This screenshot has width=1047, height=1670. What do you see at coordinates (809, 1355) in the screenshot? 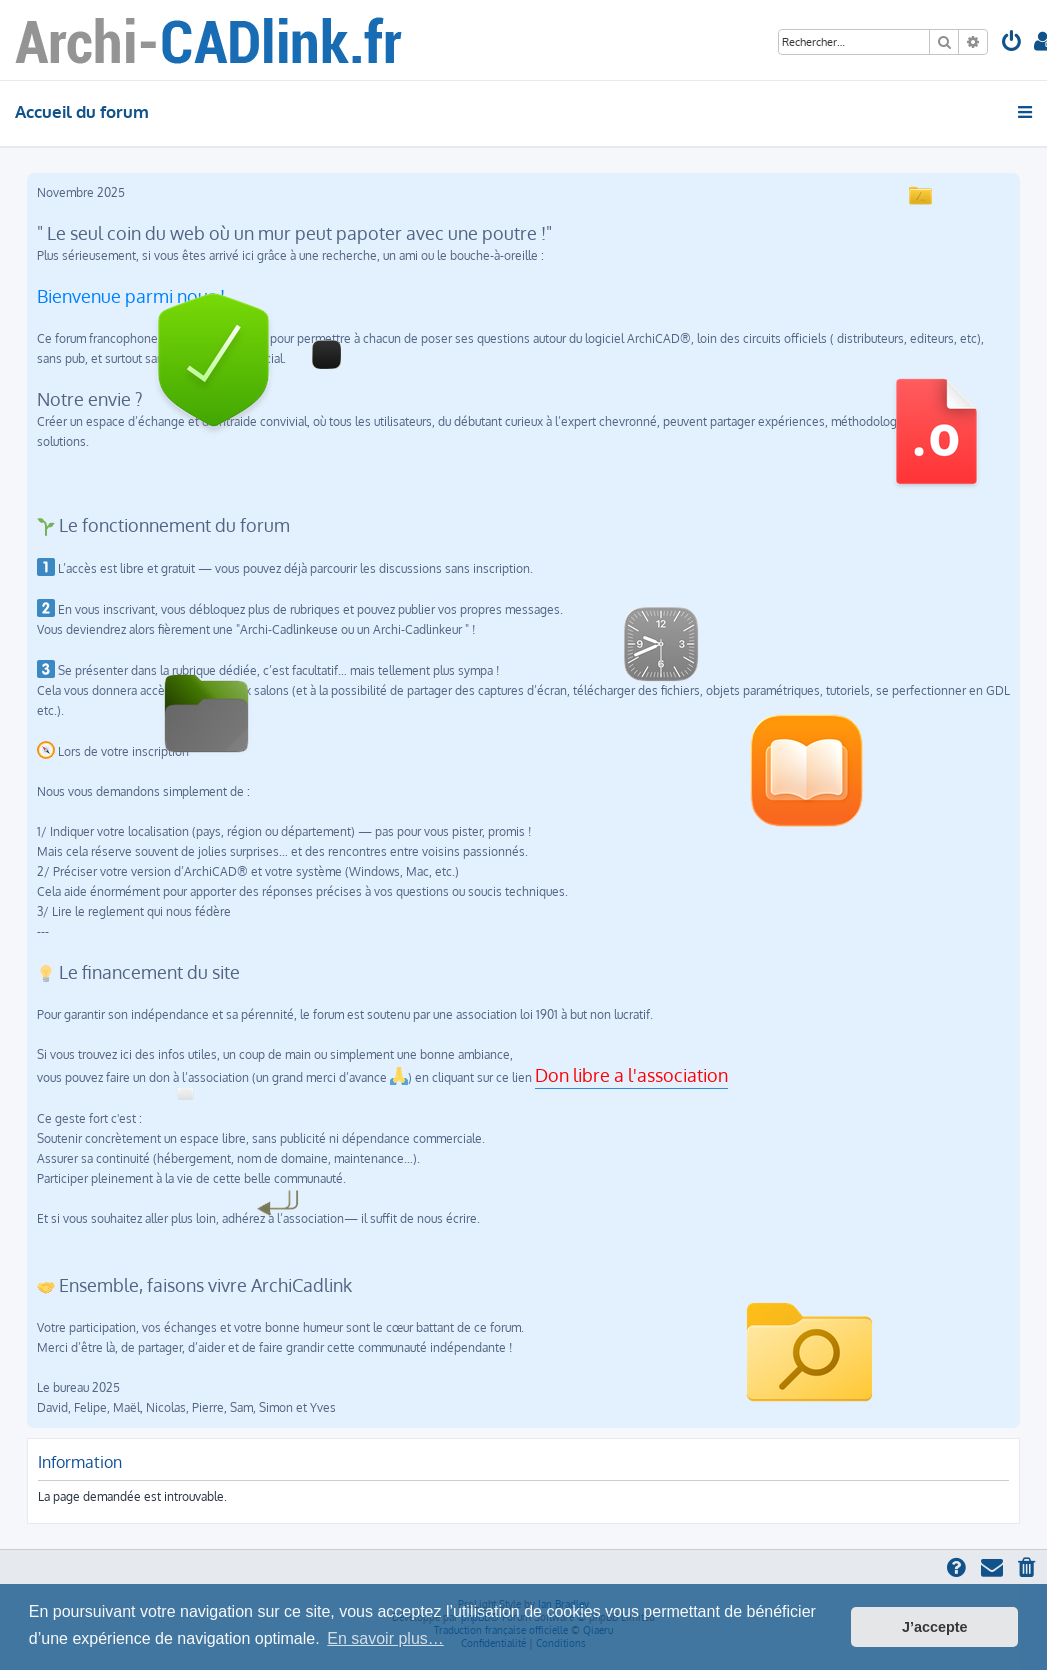
I see `search within folder contents` at bounding box center [809, 1355].